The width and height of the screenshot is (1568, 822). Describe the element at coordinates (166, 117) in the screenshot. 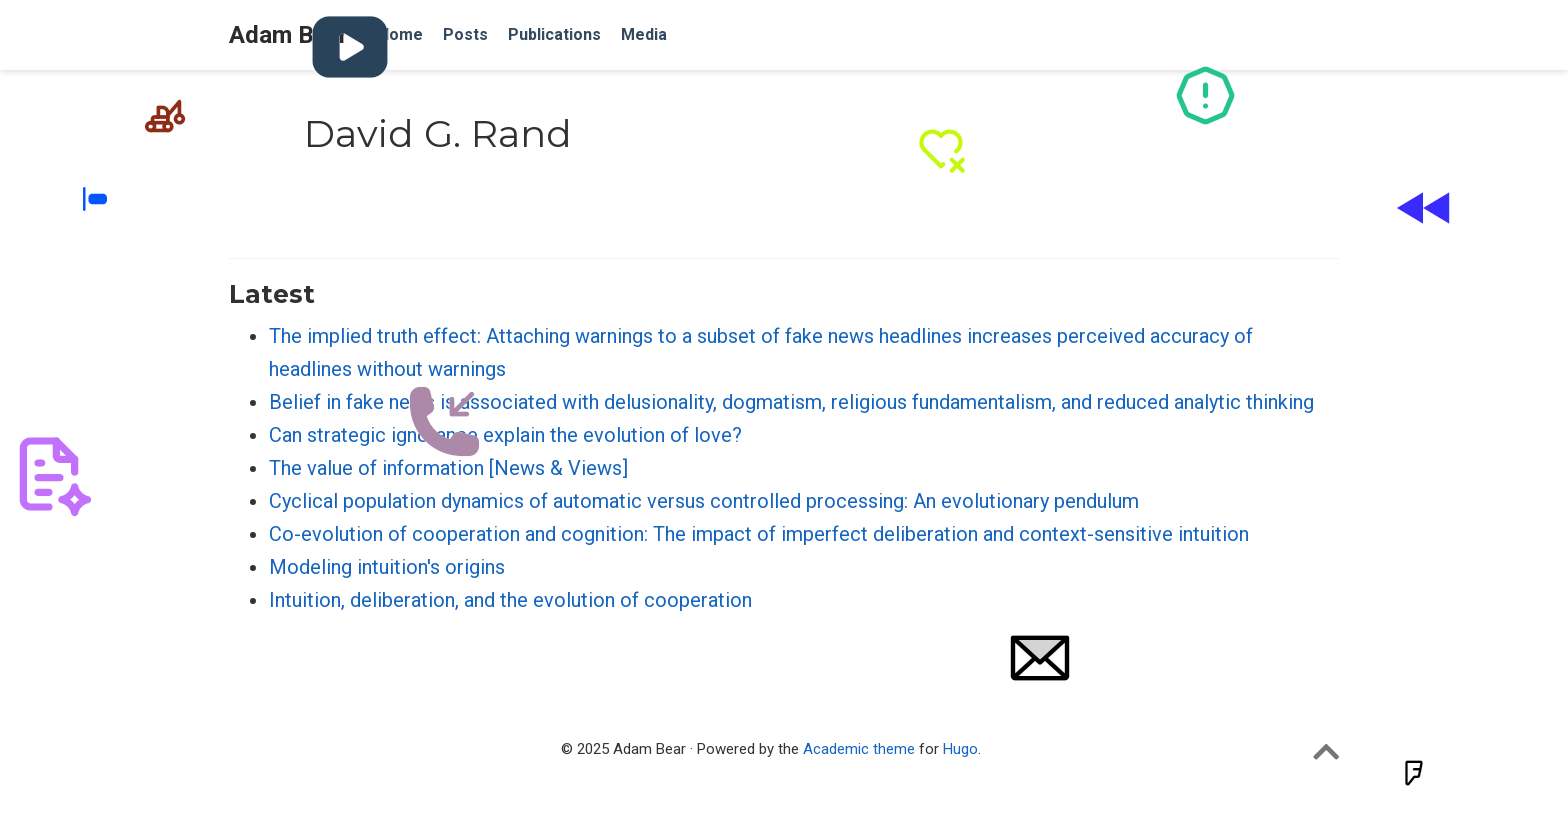

I see `demolition or destruction tool` at that location.